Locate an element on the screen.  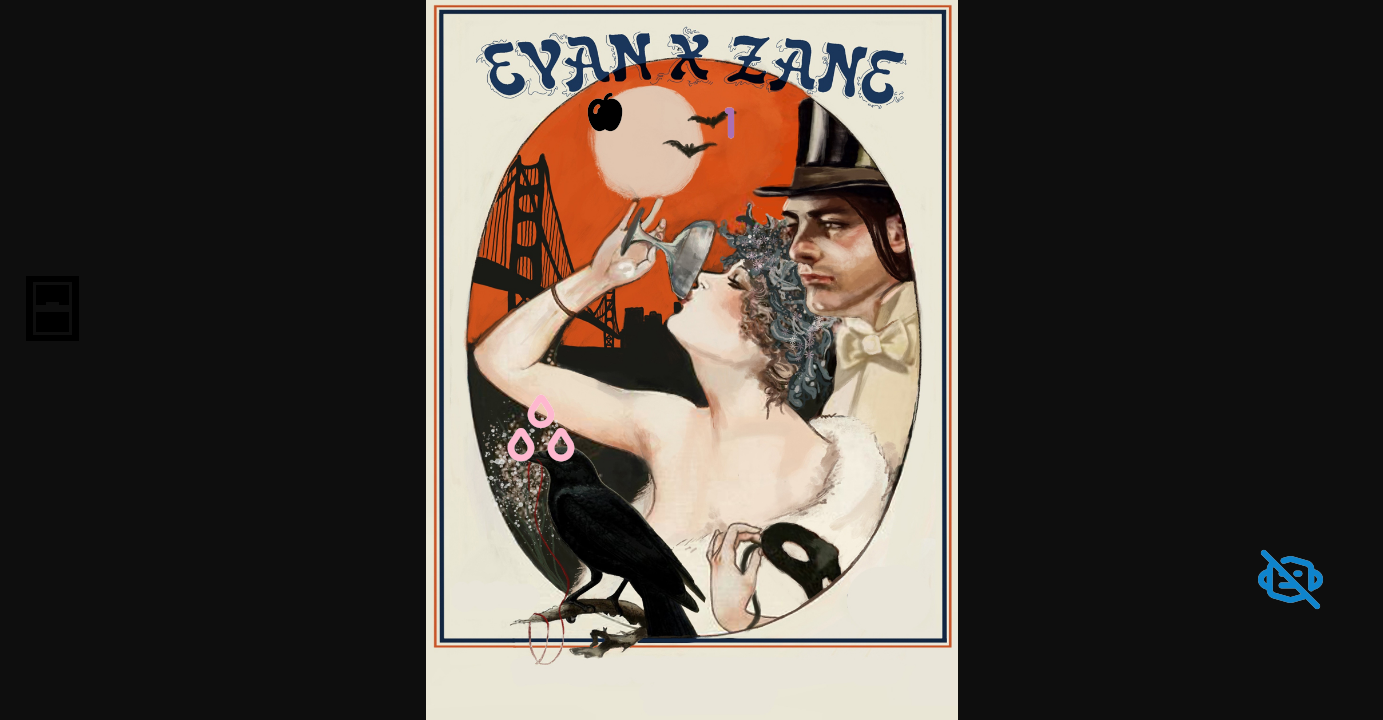
access health or nutrition tracking features is located at coordinates (605, 112).